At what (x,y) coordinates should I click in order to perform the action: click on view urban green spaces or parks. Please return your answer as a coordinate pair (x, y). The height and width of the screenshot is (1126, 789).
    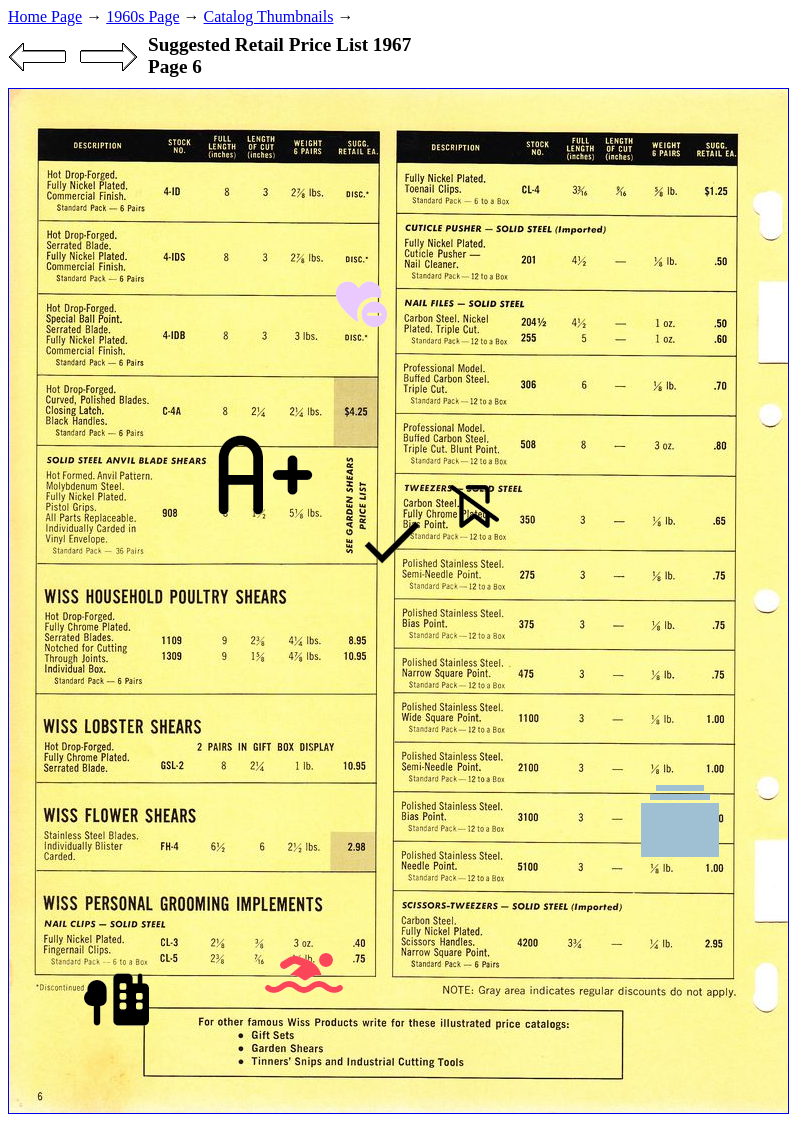
    Looking at the image, I should click on (116, 999).